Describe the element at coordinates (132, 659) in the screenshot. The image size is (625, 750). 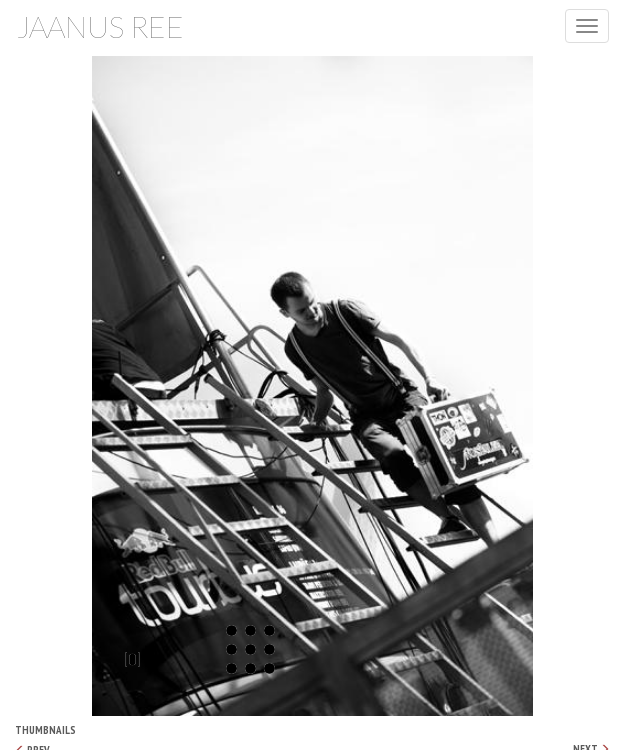
I see `distribute layers vertically with equal spacing` at that location.